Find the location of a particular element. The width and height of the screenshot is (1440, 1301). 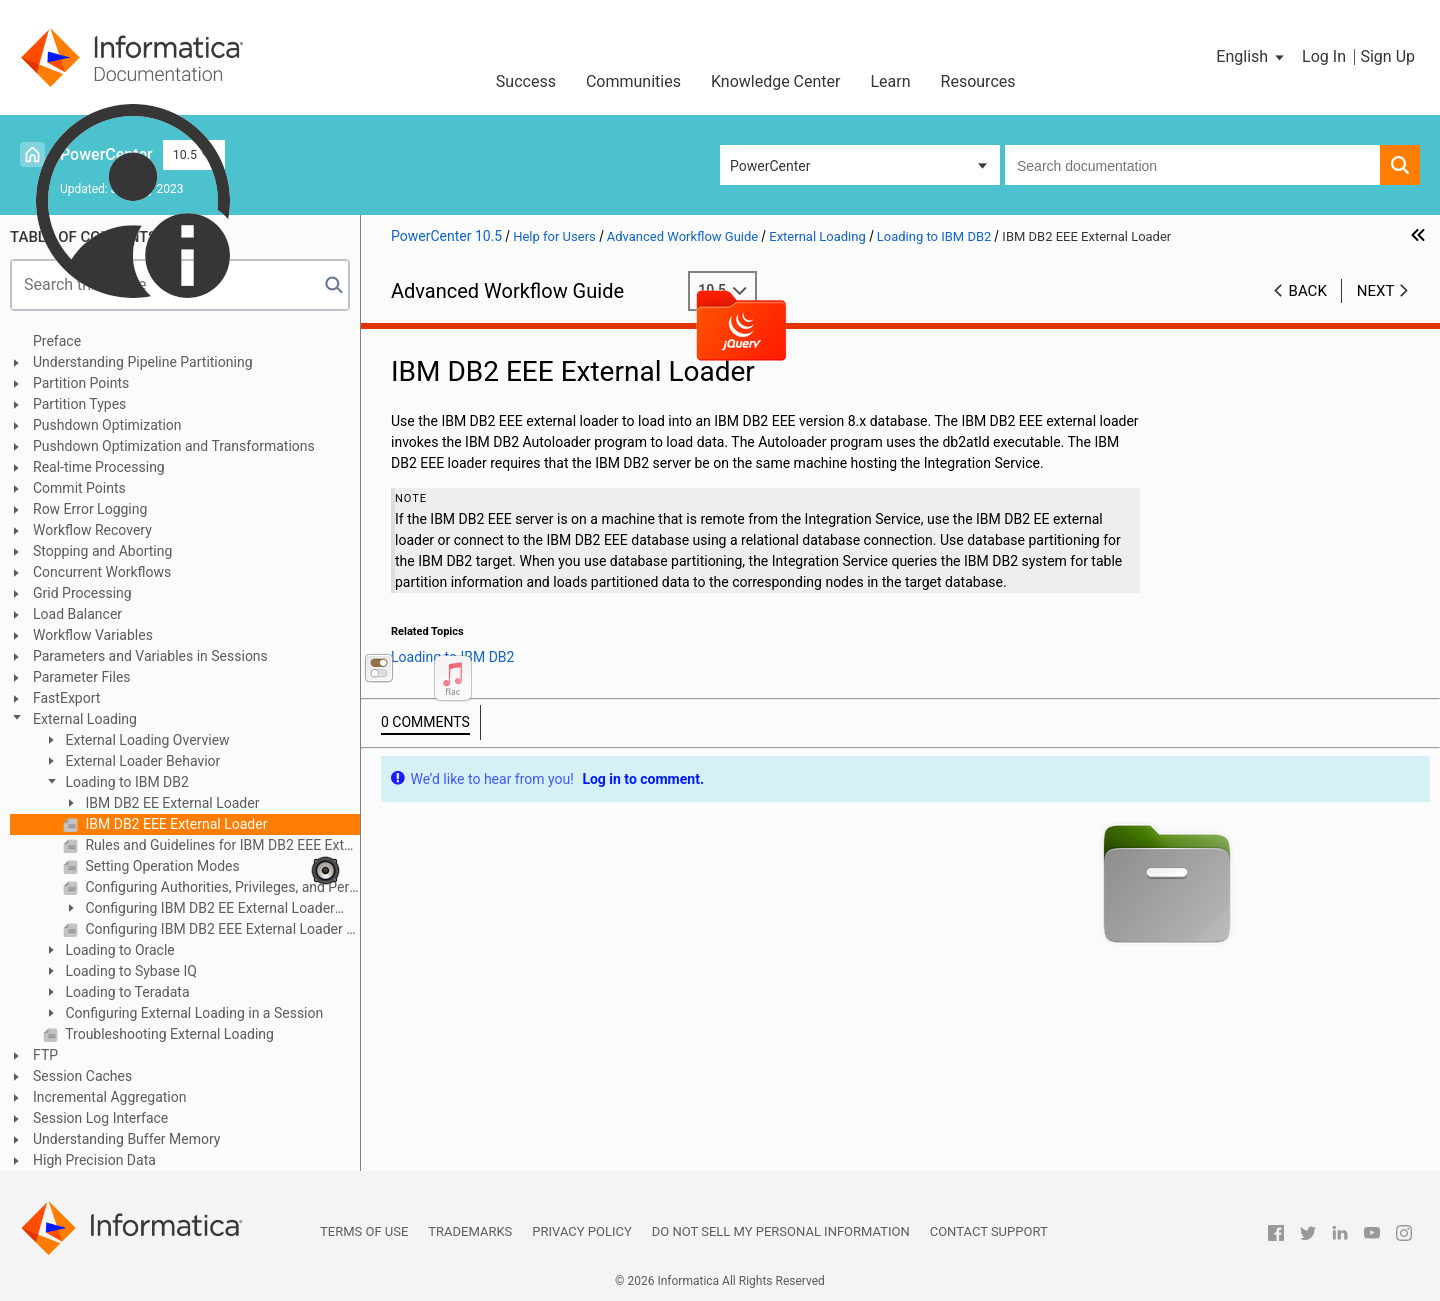

a flac audio file is located at coordinates (453, 678).